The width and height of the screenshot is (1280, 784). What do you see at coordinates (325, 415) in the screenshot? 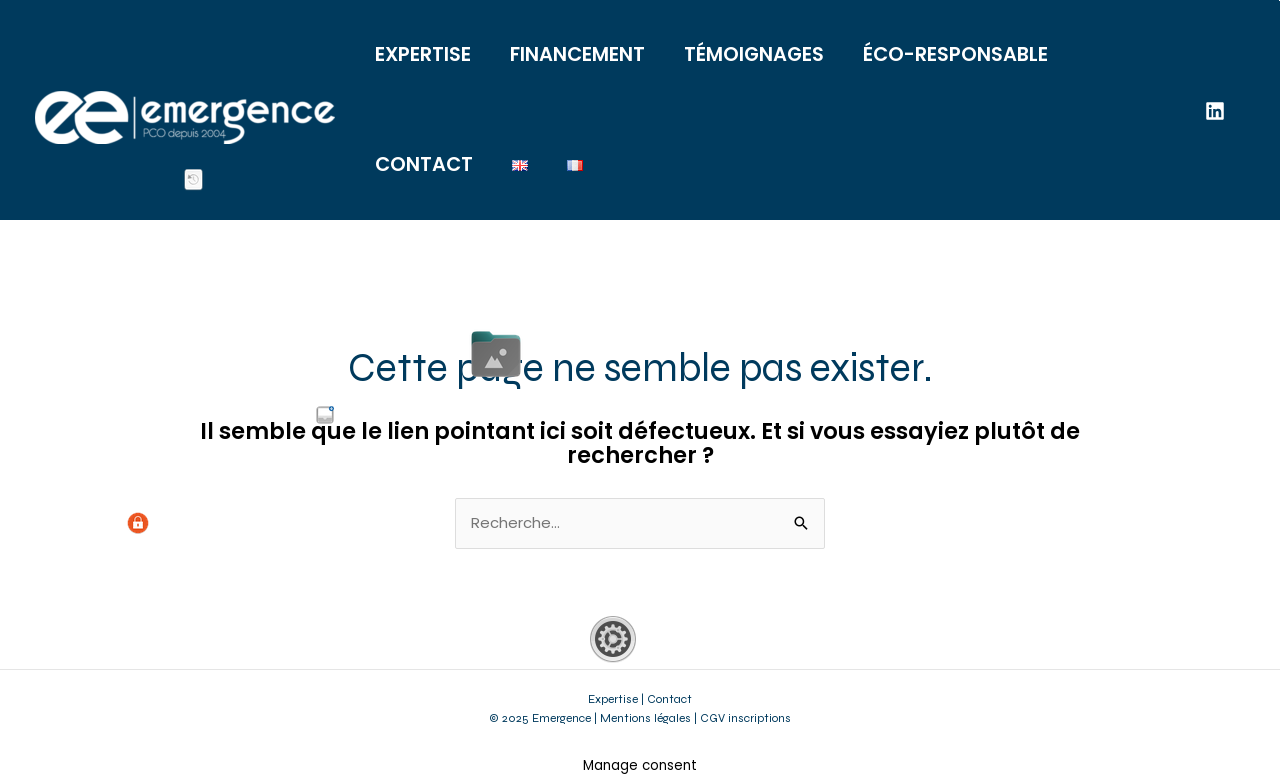
I see `move message to inbox` at bounding box center [325, 415].